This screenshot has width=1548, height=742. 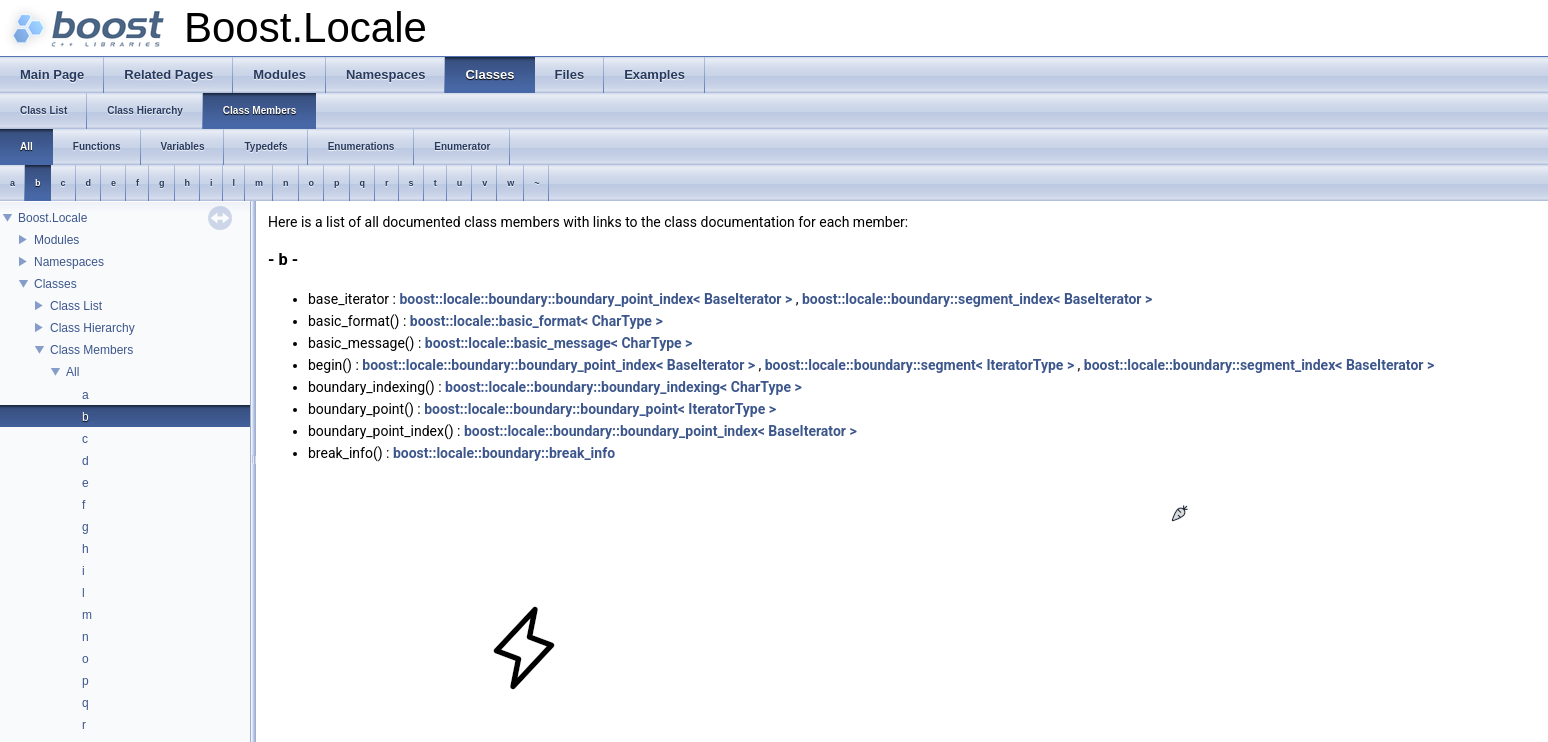 What do you see at coordinates (524, 648) in the screenshot?
I see `indicates fast or instant action` at bounding box center [524, 648].